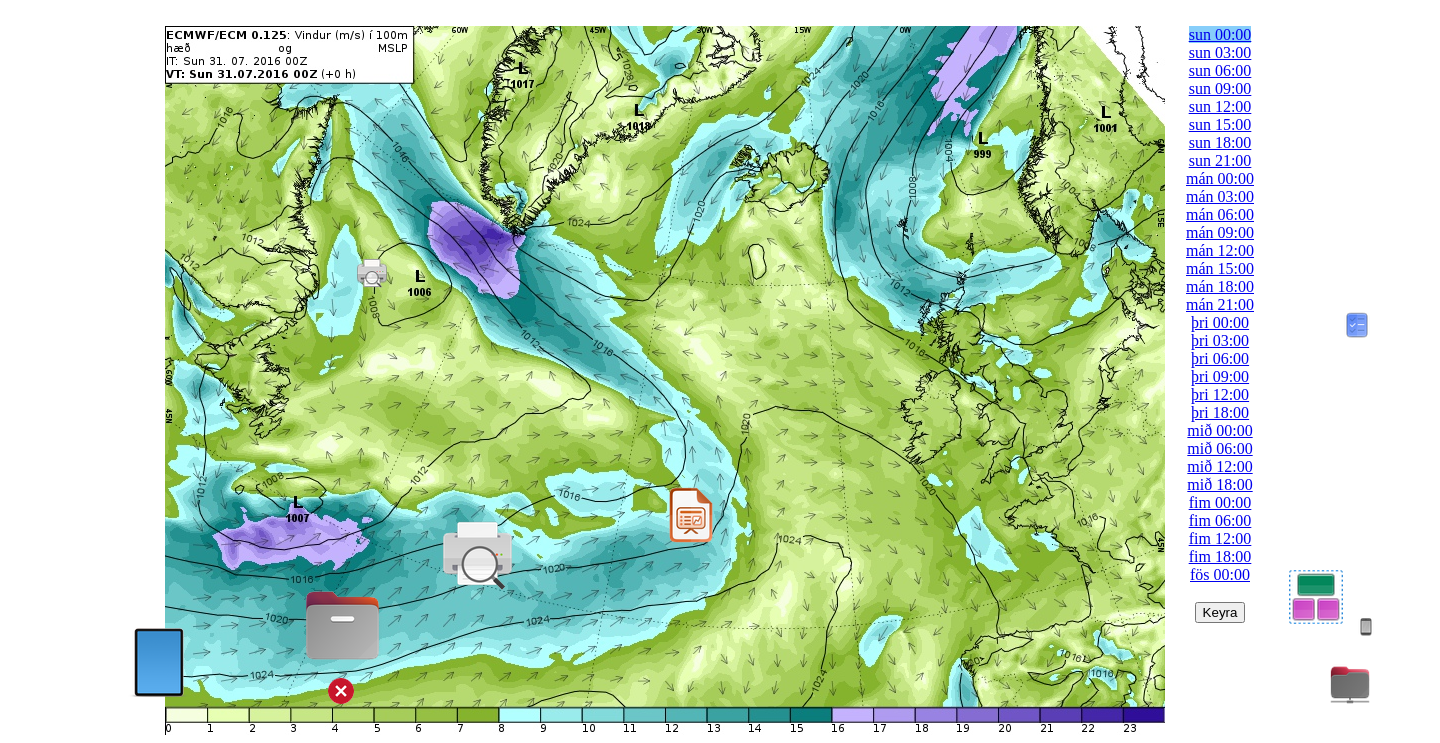 This screenshot has height=743, width=1440. What do you see at coordinates (1366, 627) in the screenshot?
I see `access phone or dialer settings` at bounding box center [1366, 627].